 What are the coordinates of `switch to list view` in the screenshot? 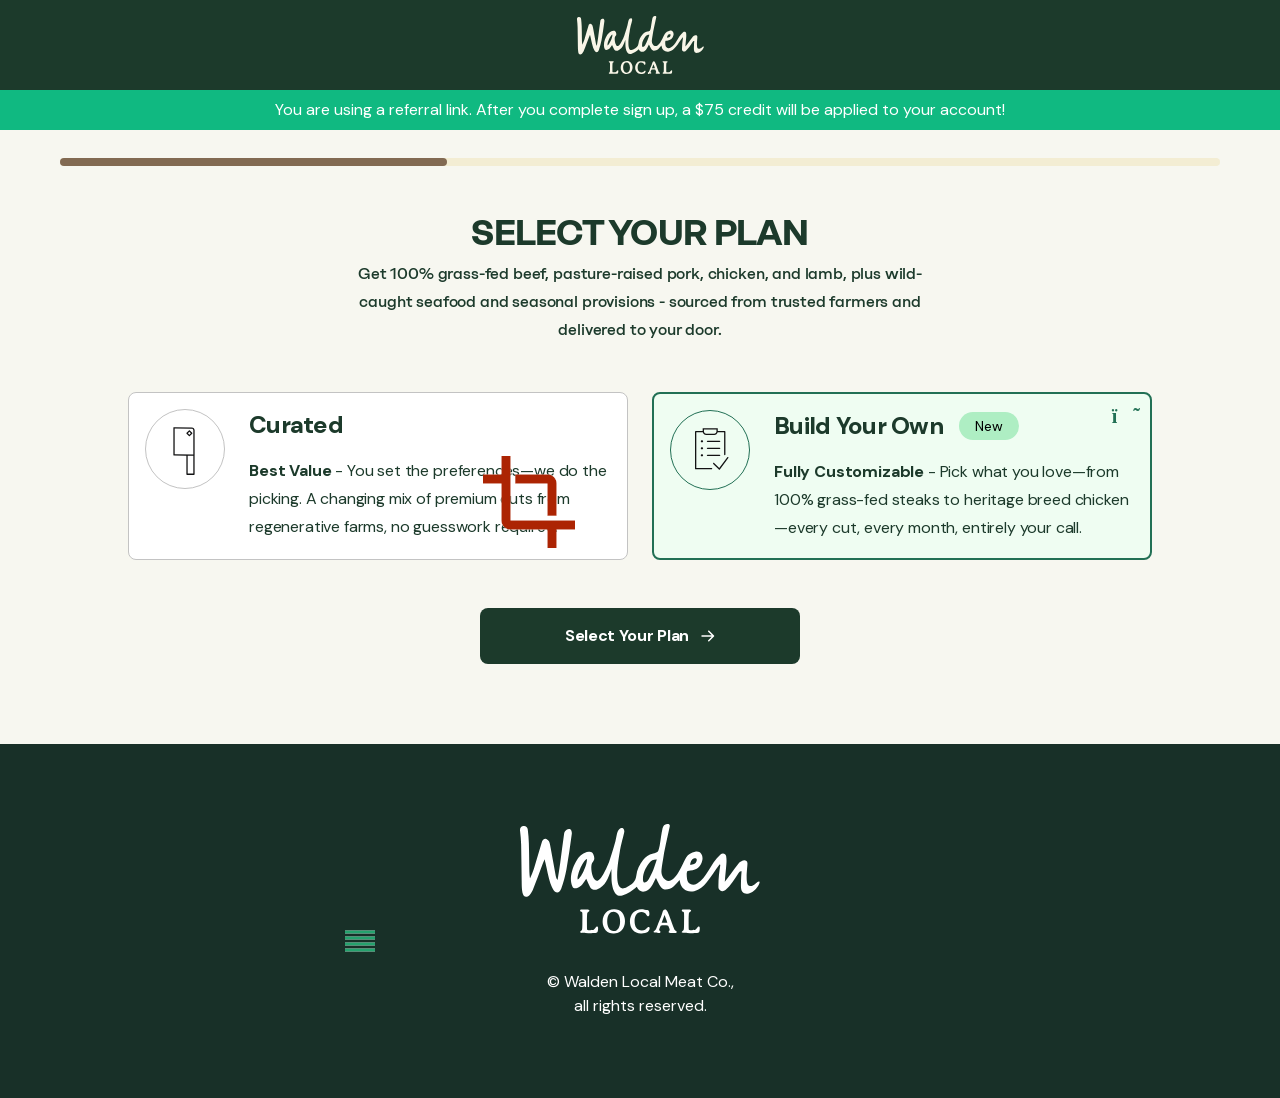 It's located at (360, 941).